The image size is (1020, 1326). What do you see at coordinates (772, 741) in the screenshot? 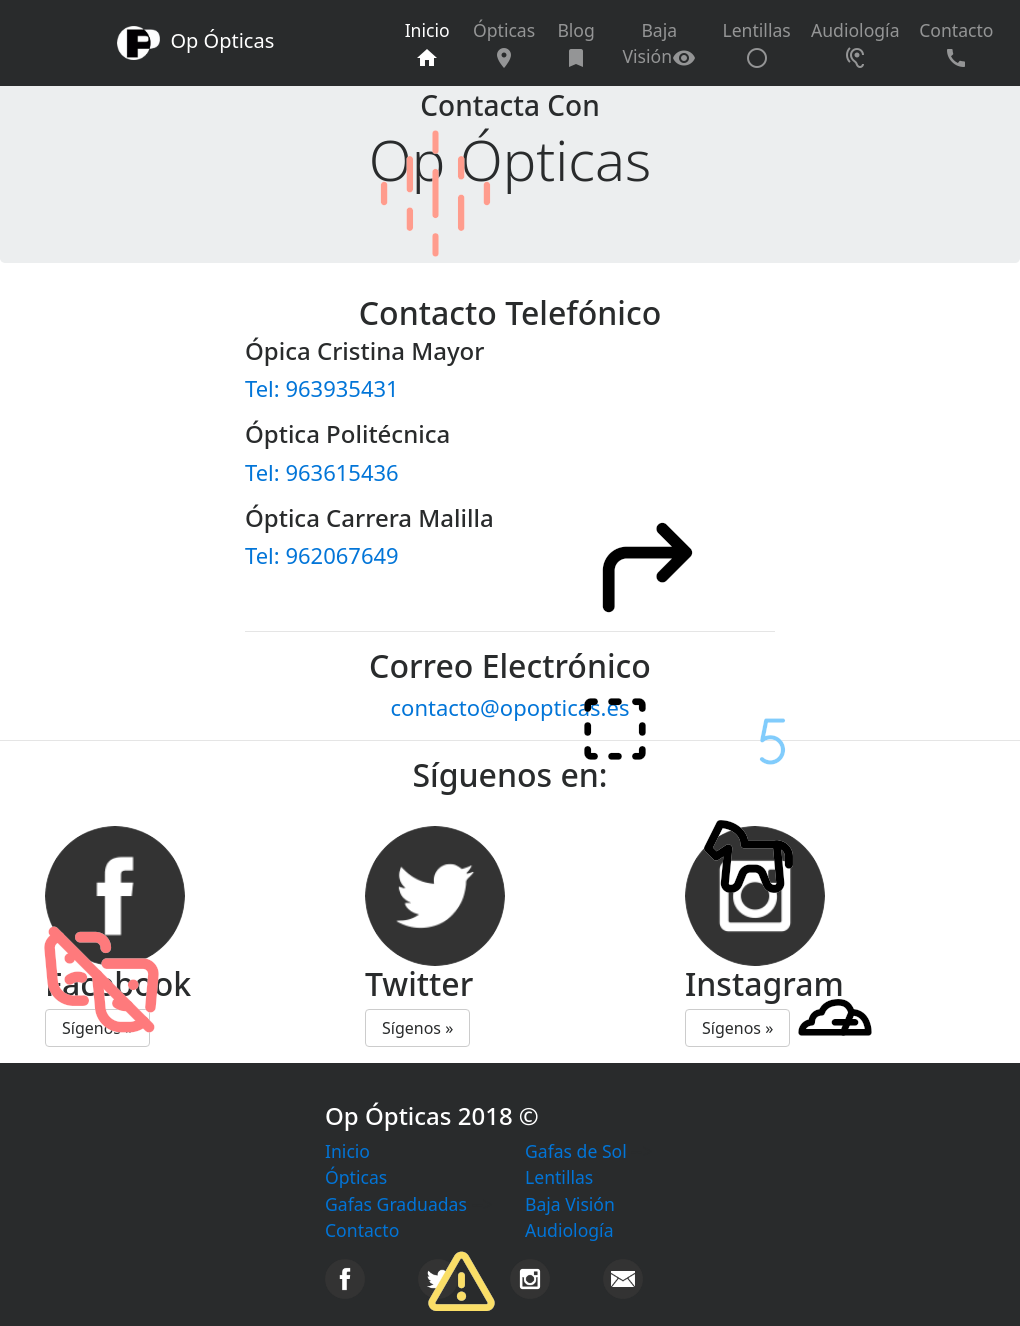
I see `indicates the number five in a list or sequence` at bounding box center [772, 741].